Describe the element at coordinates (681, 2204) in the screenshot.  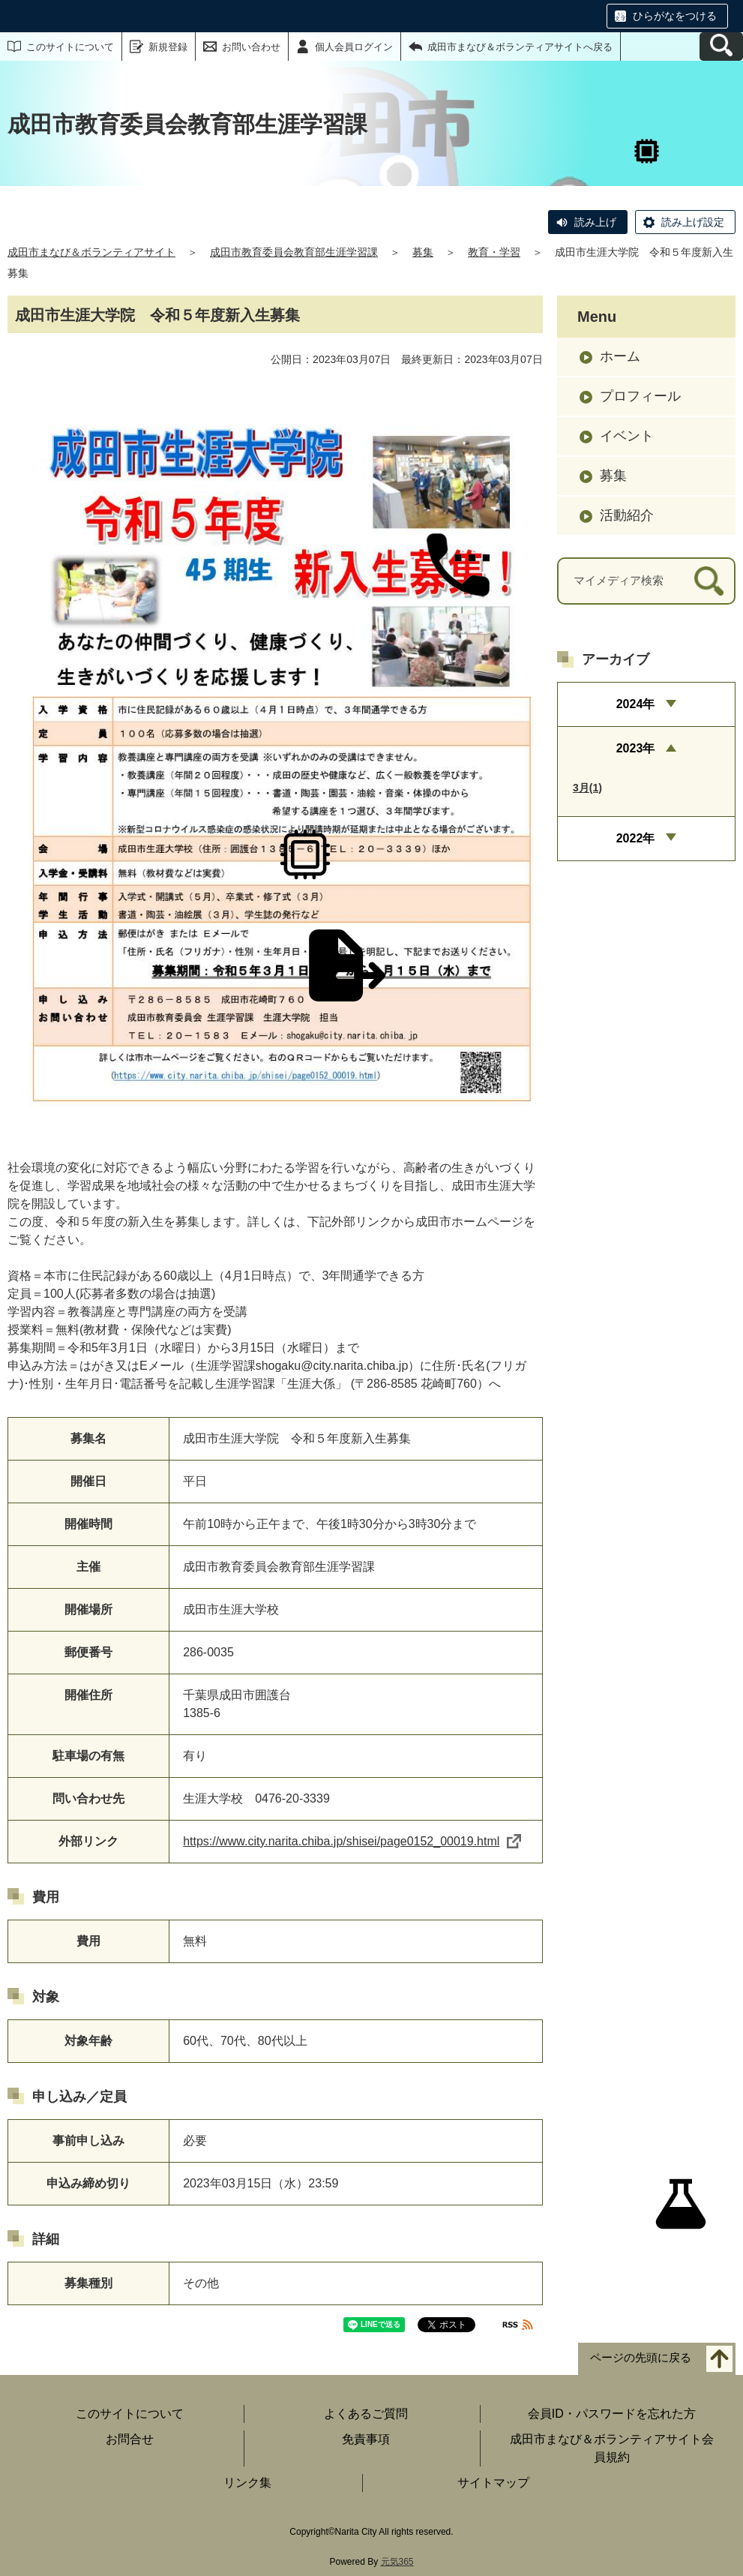
I see `access lab or experimental features` at that location.